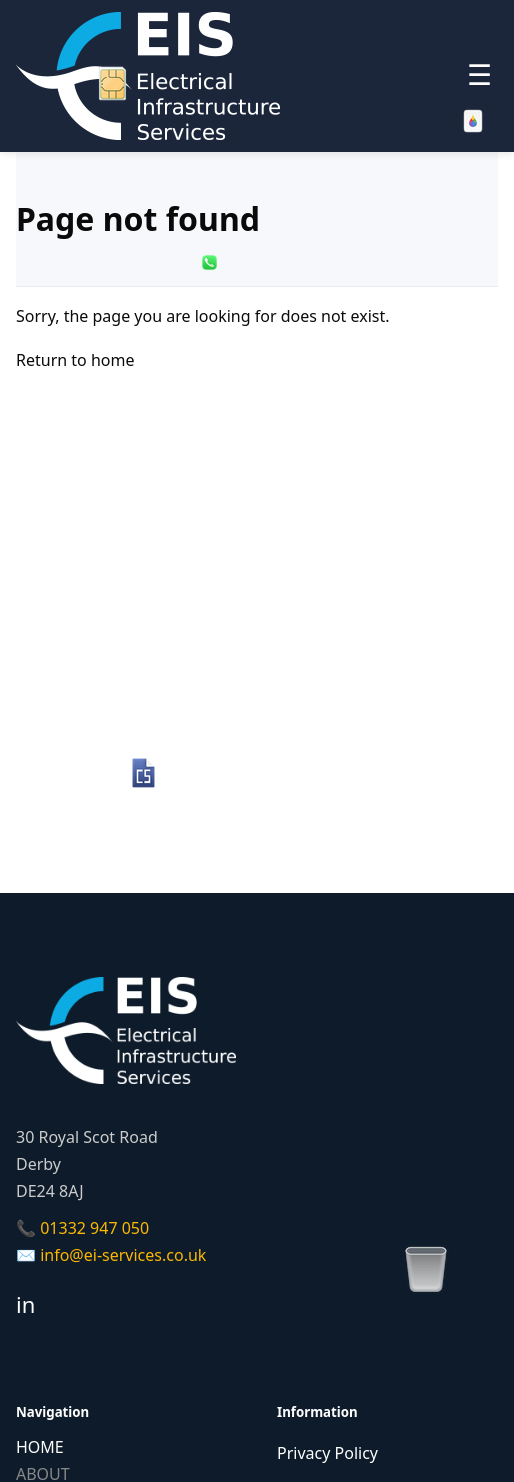 This screenshot has width=514, height=1482. What do you see at coordinates (112, 83) in the screenshot?
I see `manage SIM card authentication settings` at bounding box center [112, 83].